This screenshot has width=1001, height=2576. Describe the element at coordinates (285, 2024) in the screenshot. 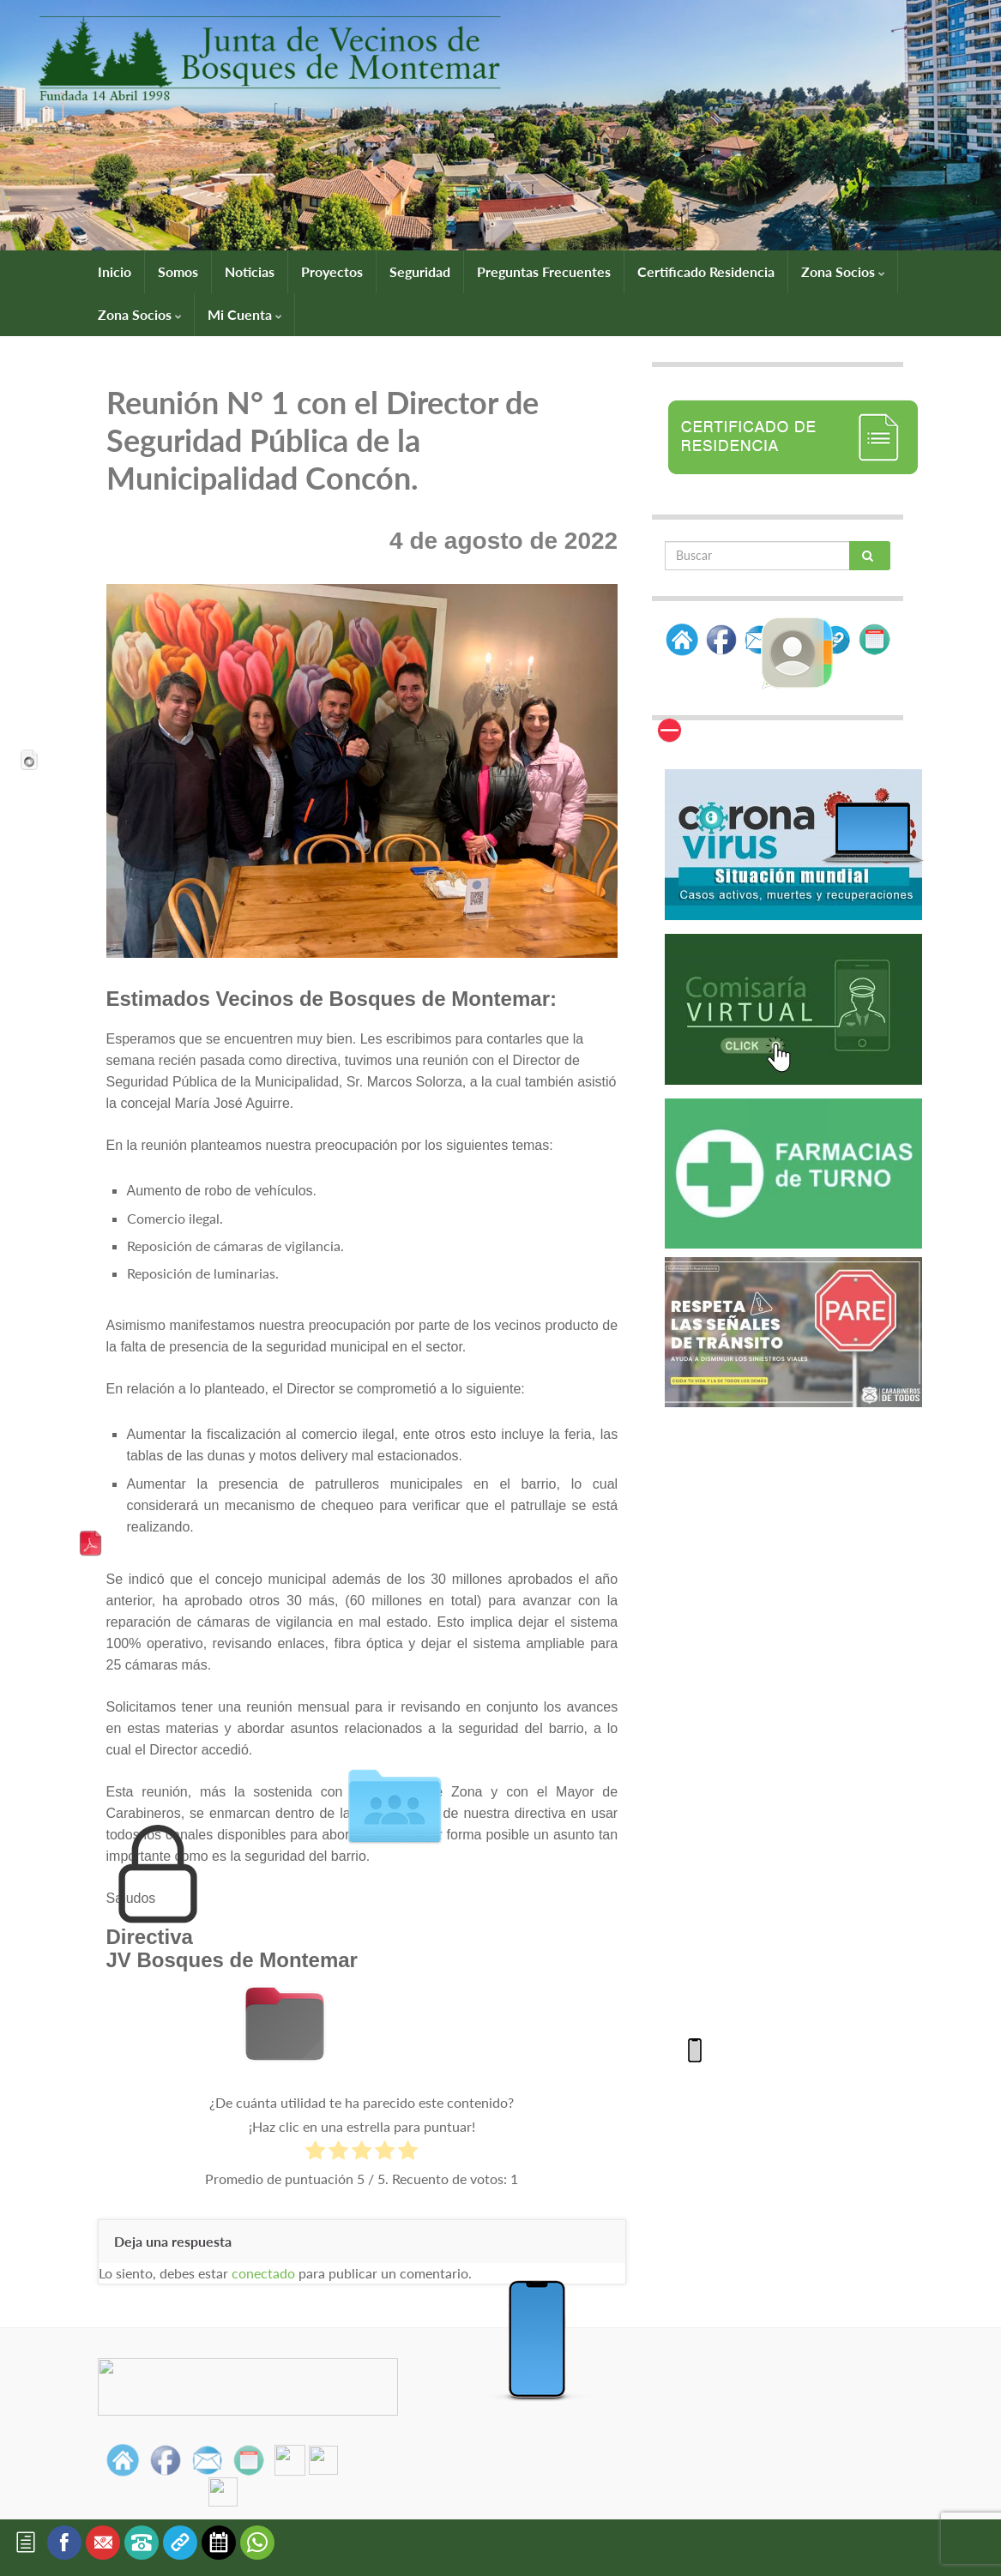

I see `open a folder to view its contents` at that location.